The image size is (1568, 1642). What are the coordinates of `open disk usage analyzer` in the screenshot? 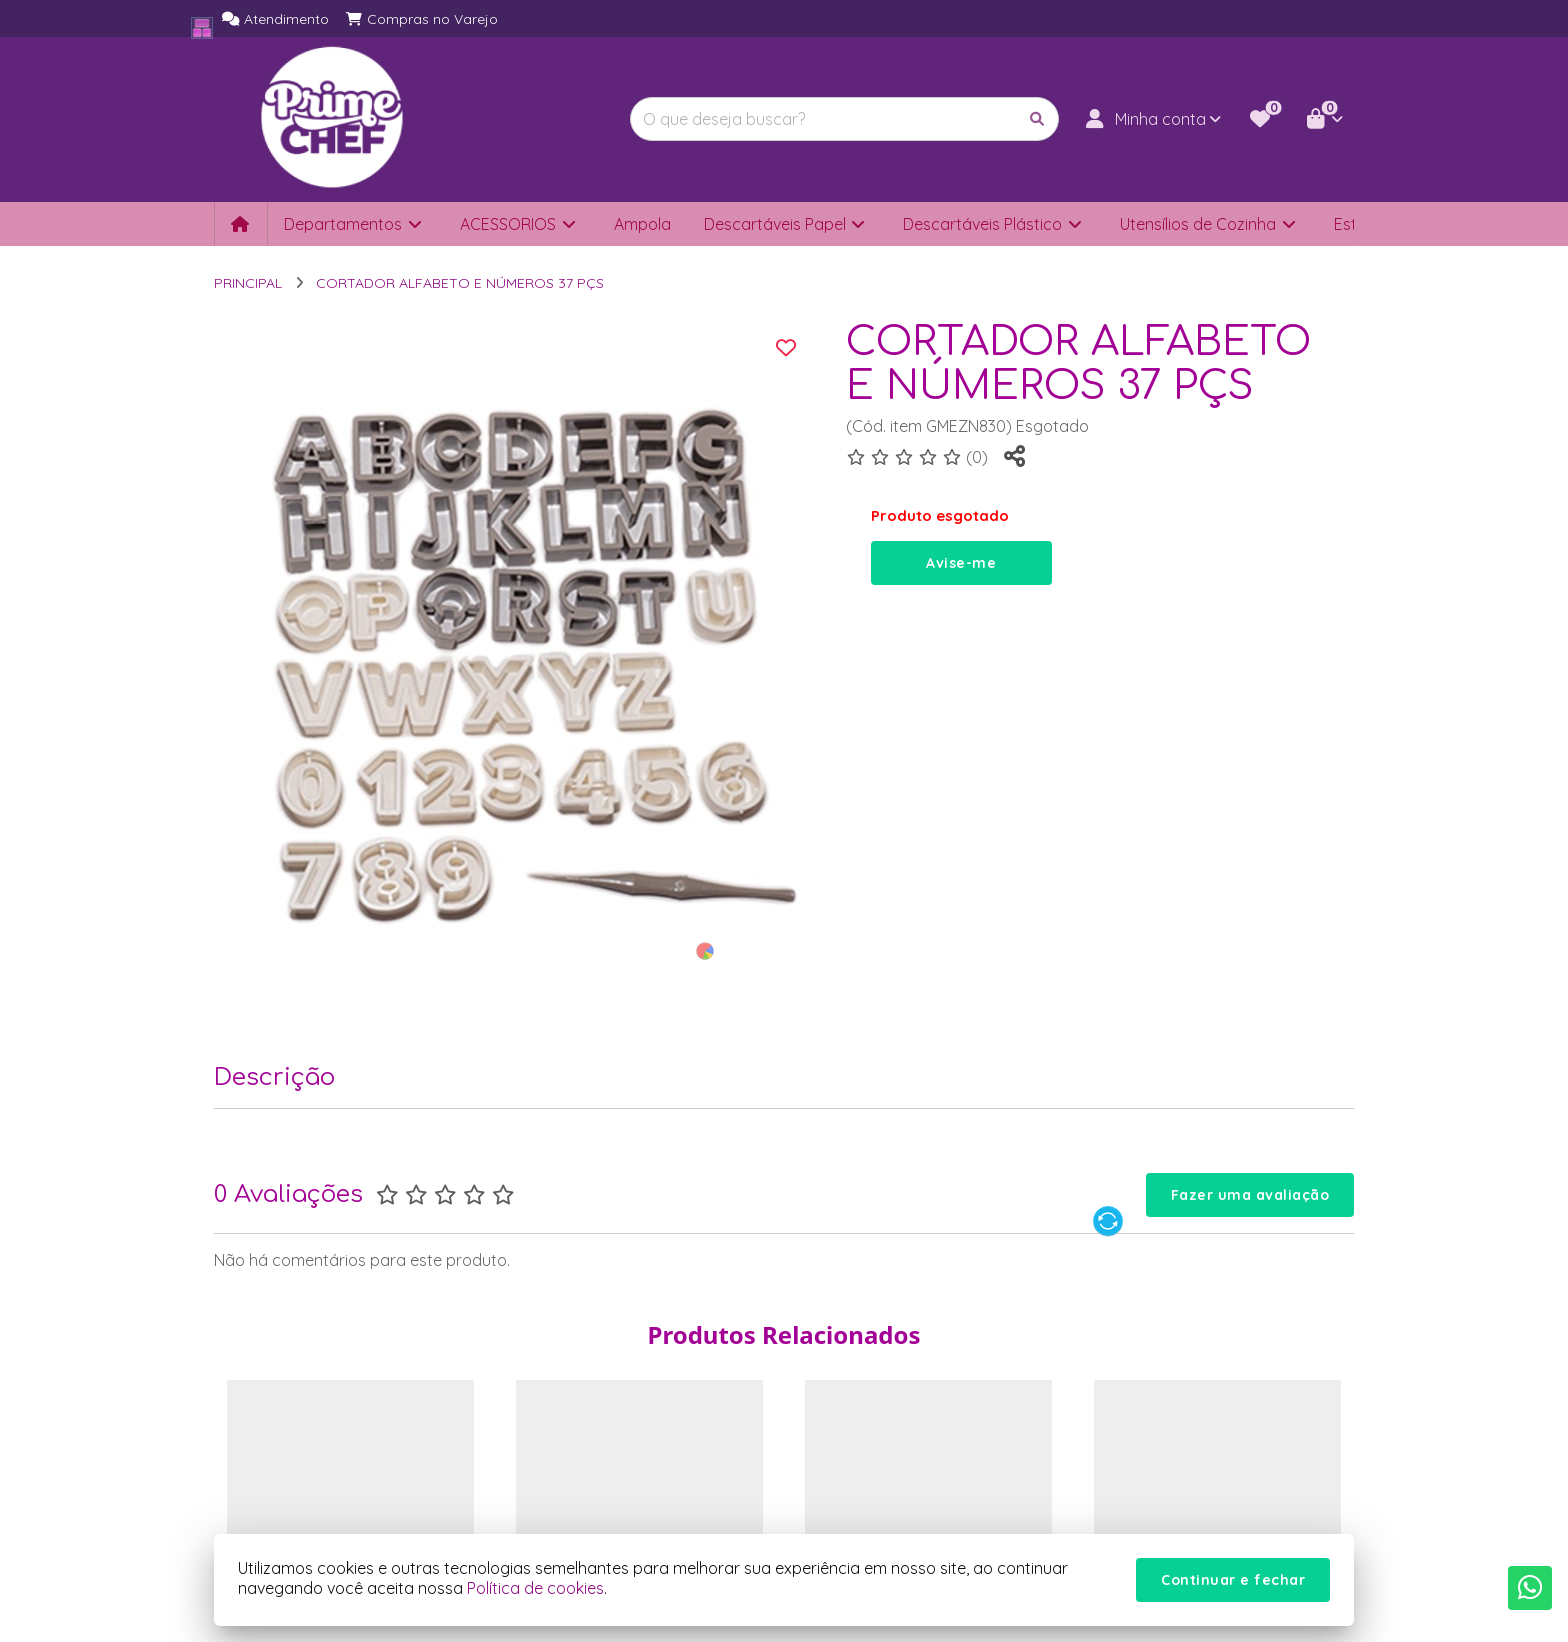 It's located at (705, 951).